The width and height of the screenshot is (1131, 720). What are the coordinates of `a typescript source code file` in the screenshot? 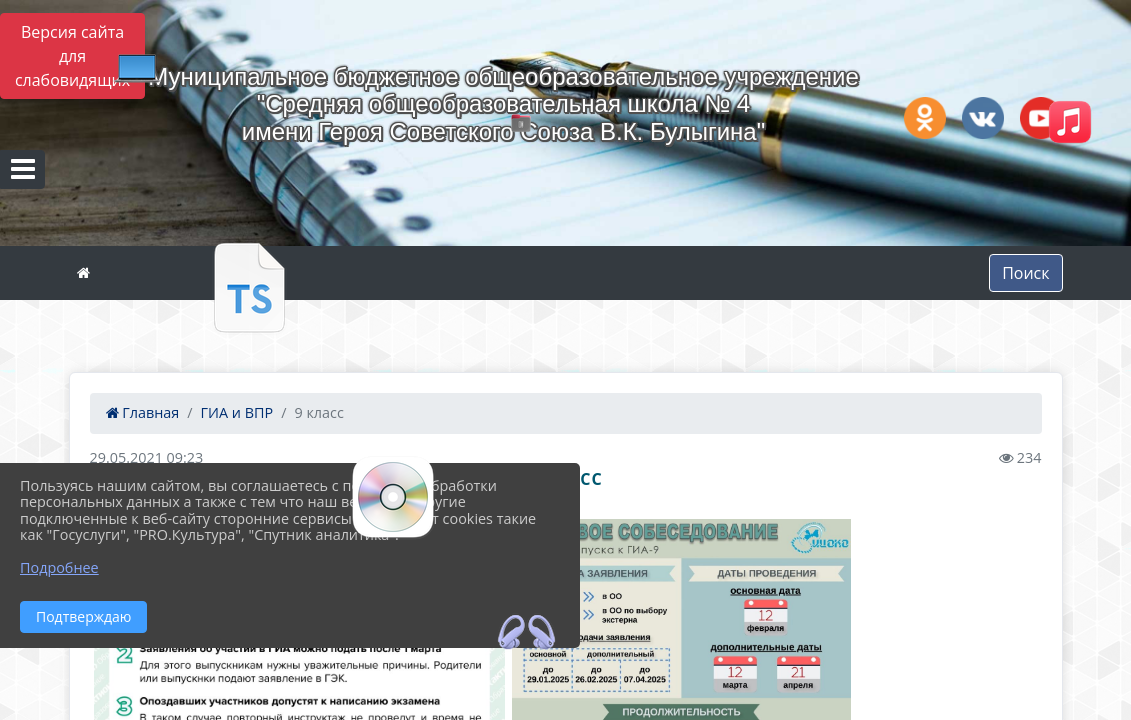 It's located at (249, 287).